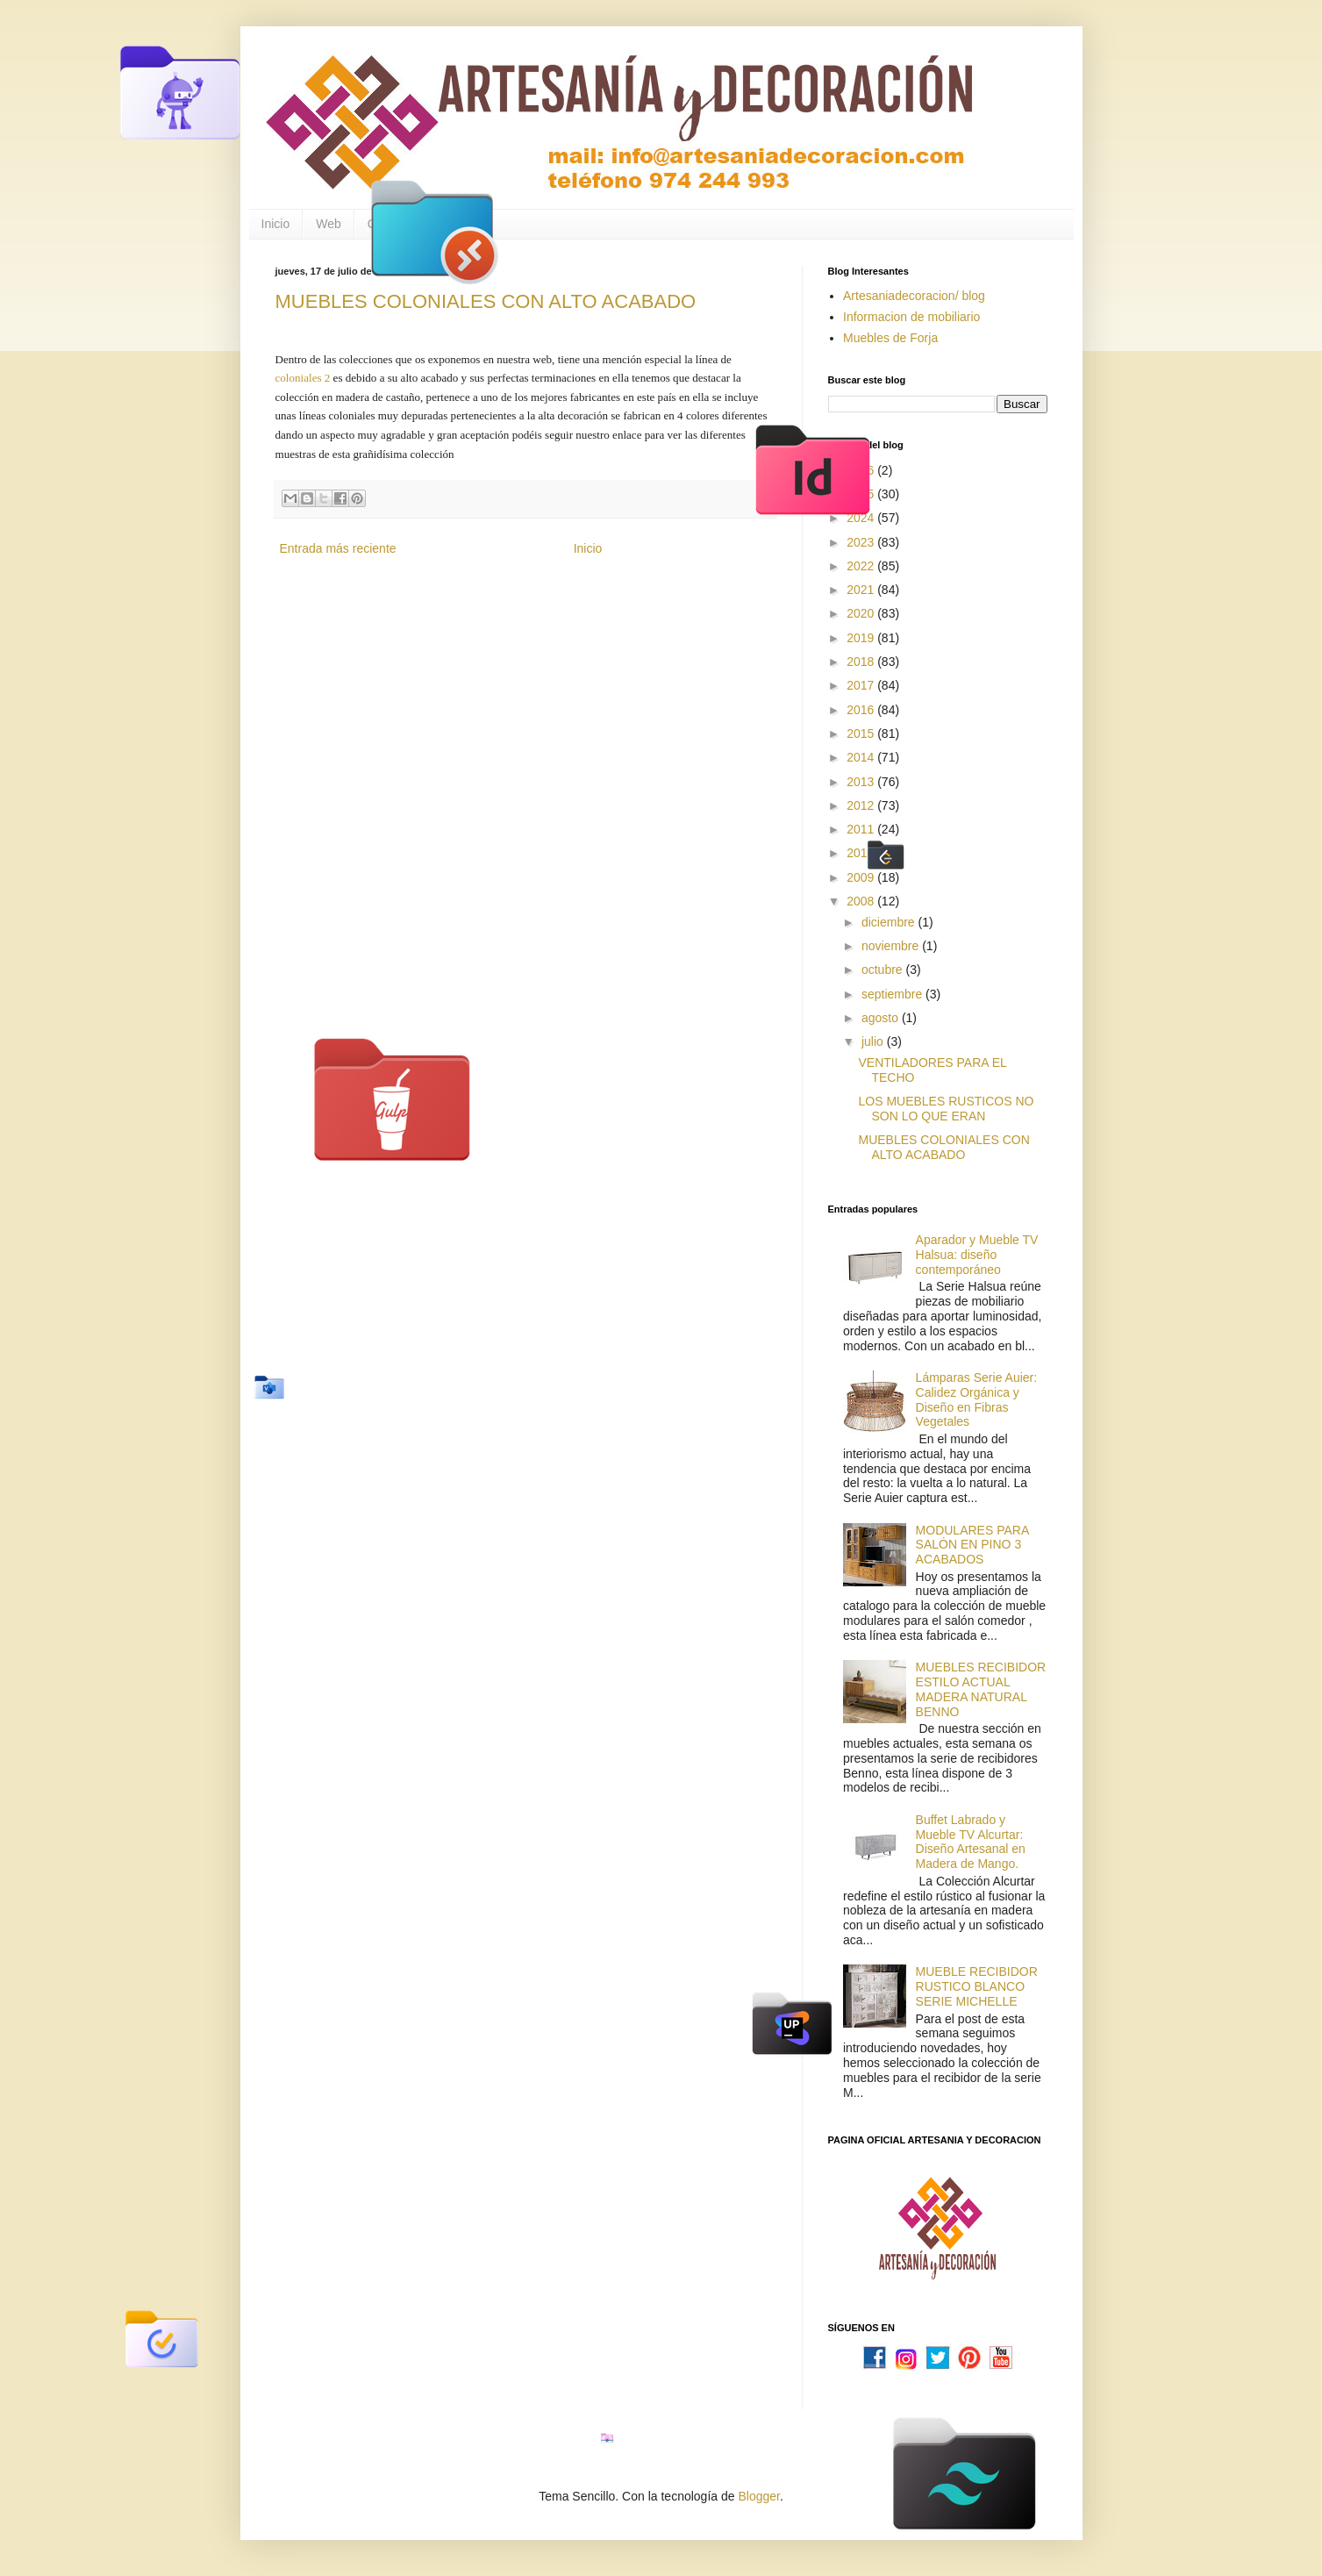  Describe the element at coordinates (812, 473) in the screenshot. I see `folder containing adobe indesign project files` at that location.